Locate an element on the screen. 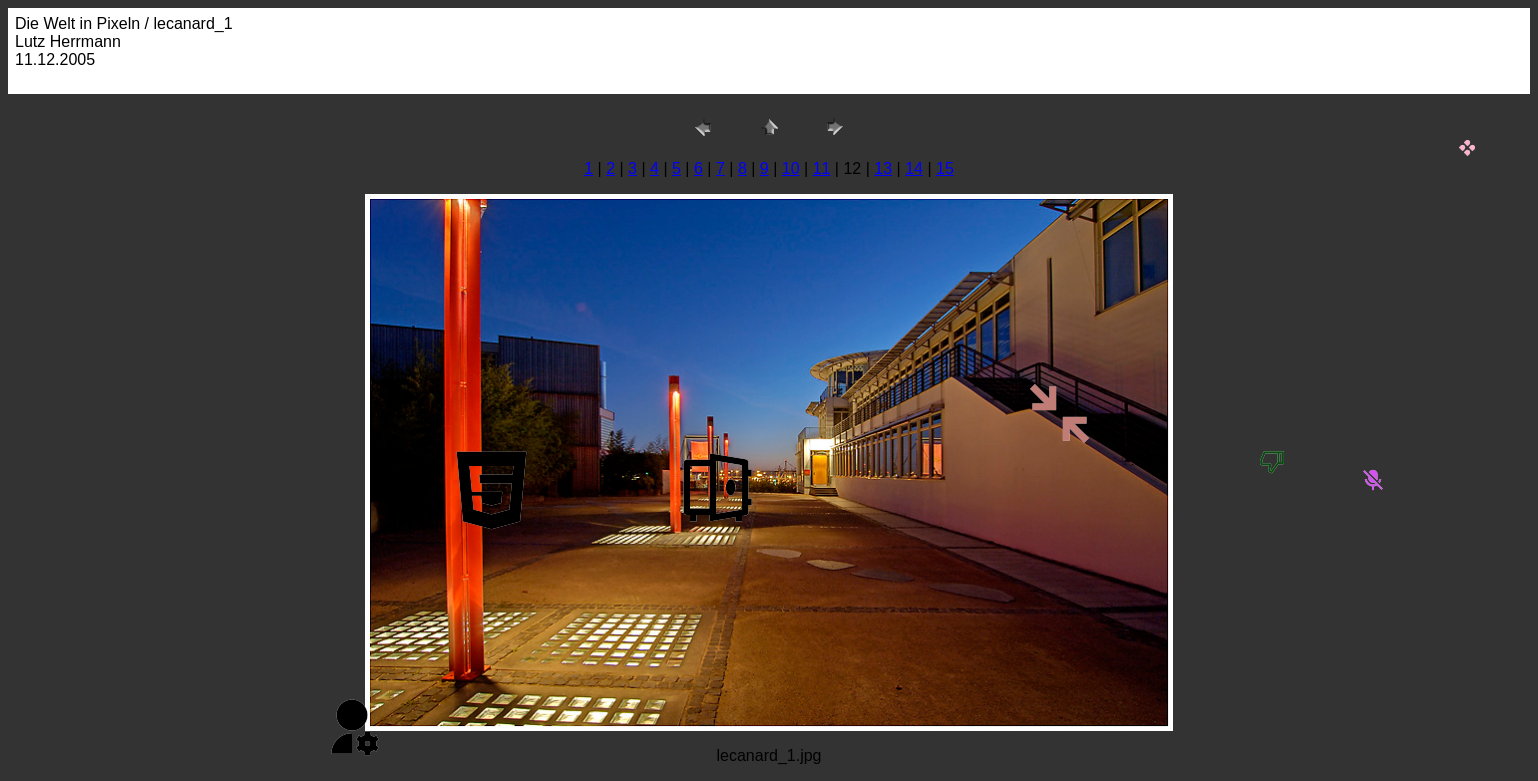 The width and height of the screenshot is (1538, 781). indicates HTML5 technology or web development is located at coordinates (491, 490).